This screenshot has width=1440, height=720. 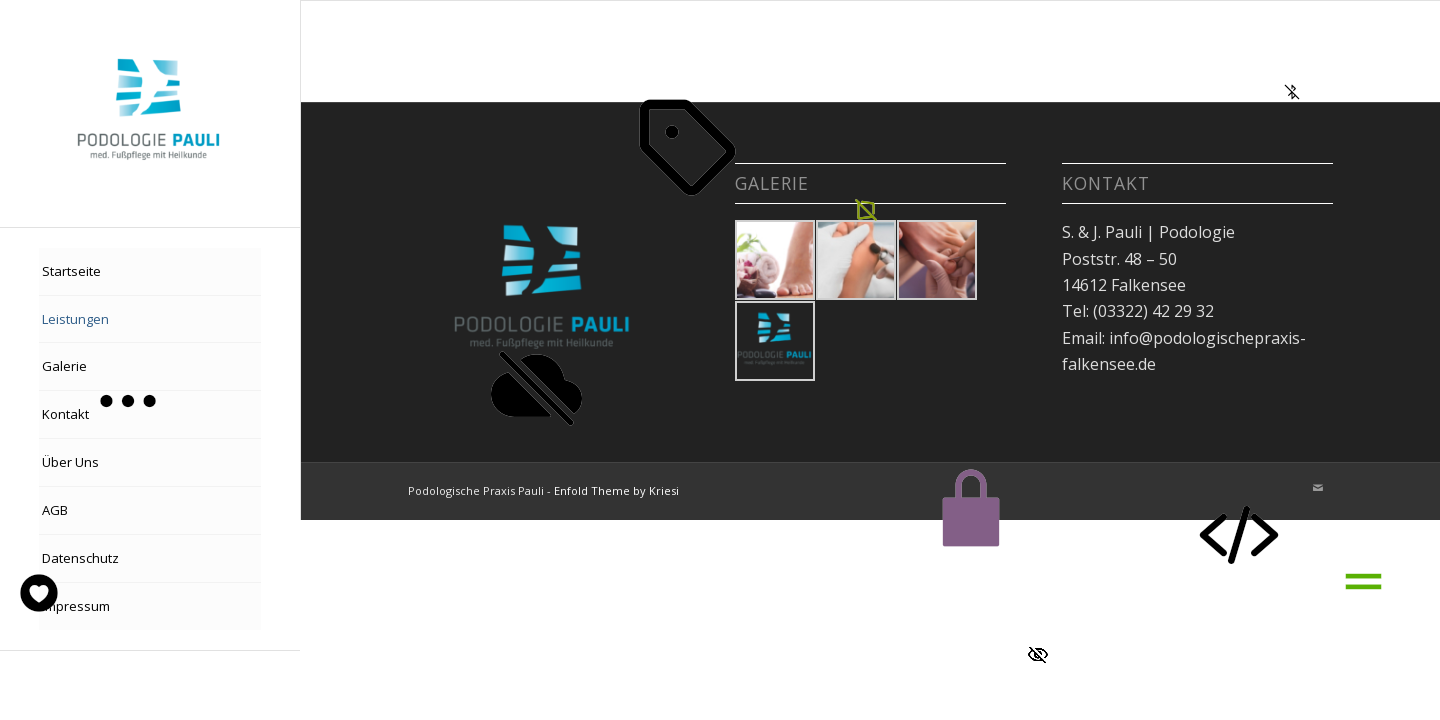 What do you see at coordinates (536, 388) in the screenshot?
I see `indicates no cloud connection available` at bounding box center [536, 388].